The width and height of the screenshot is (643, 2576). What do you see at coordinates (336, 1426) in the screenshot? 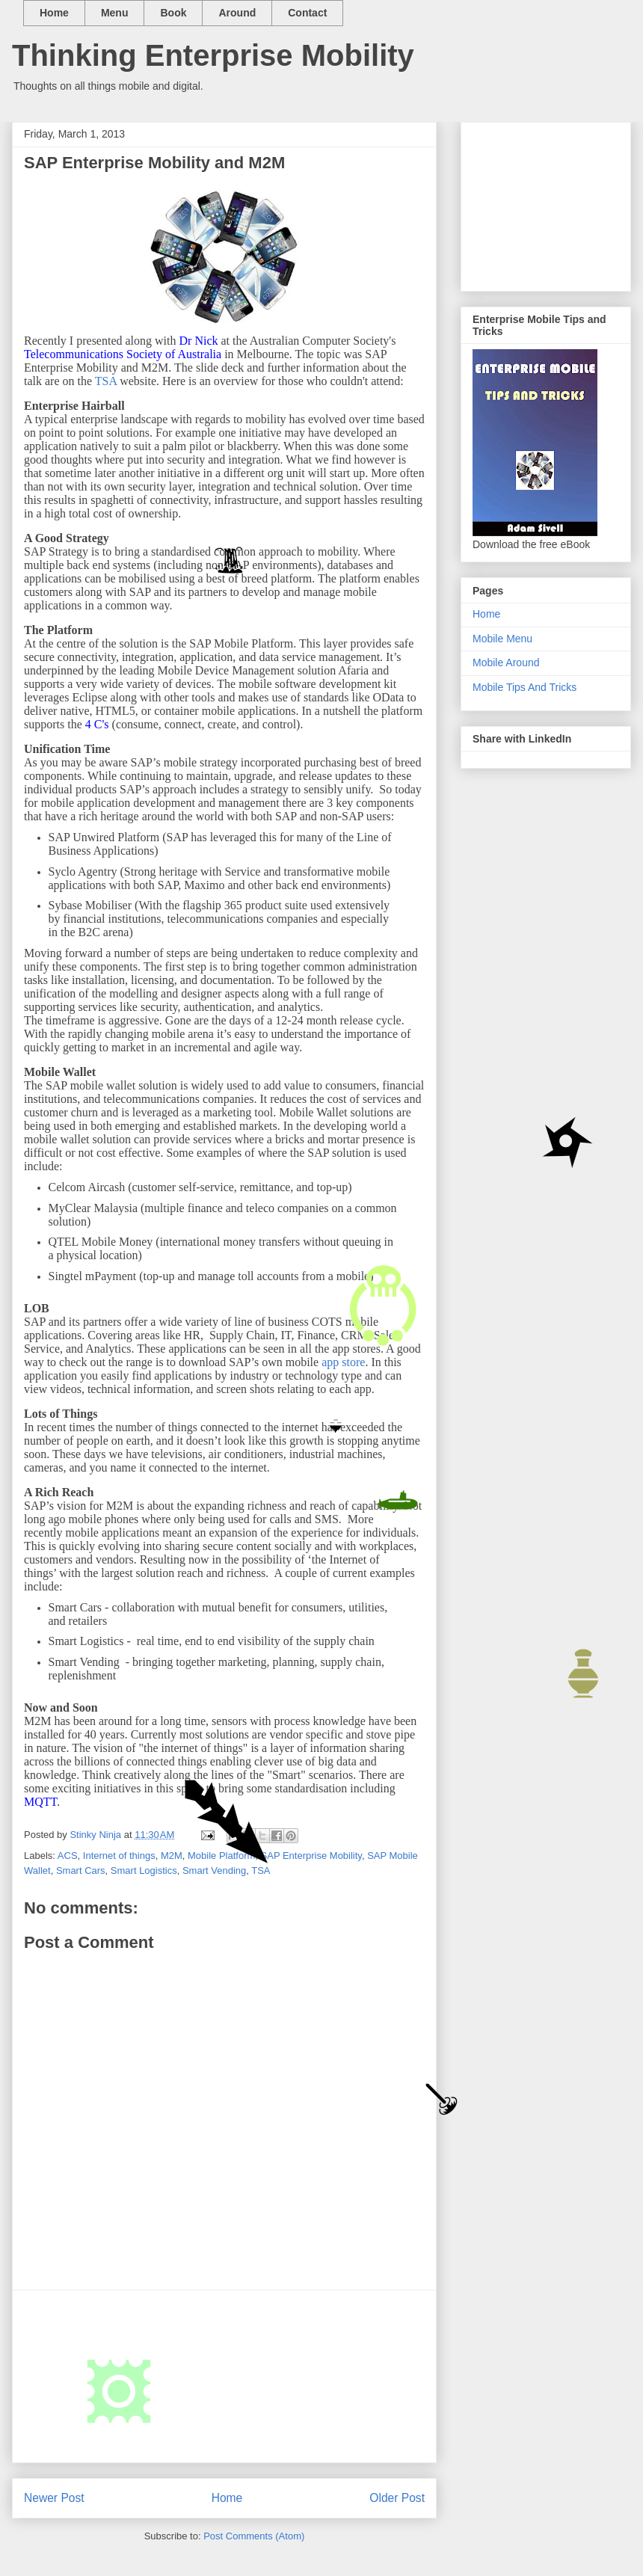
I see `access platformer game level` at bounding box center [336, 1426].